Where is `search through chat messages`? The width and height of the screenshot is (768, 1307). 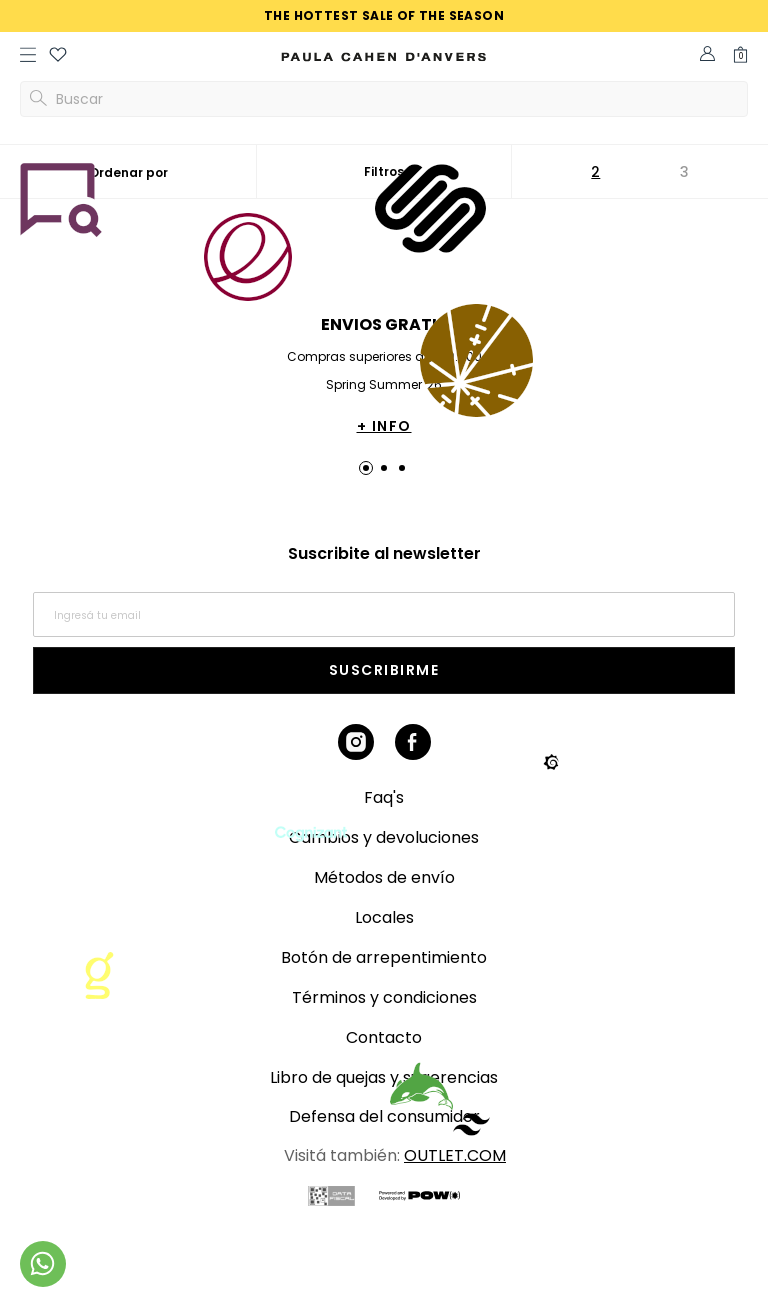
search through chat messages is located at coordinates (57, 196).